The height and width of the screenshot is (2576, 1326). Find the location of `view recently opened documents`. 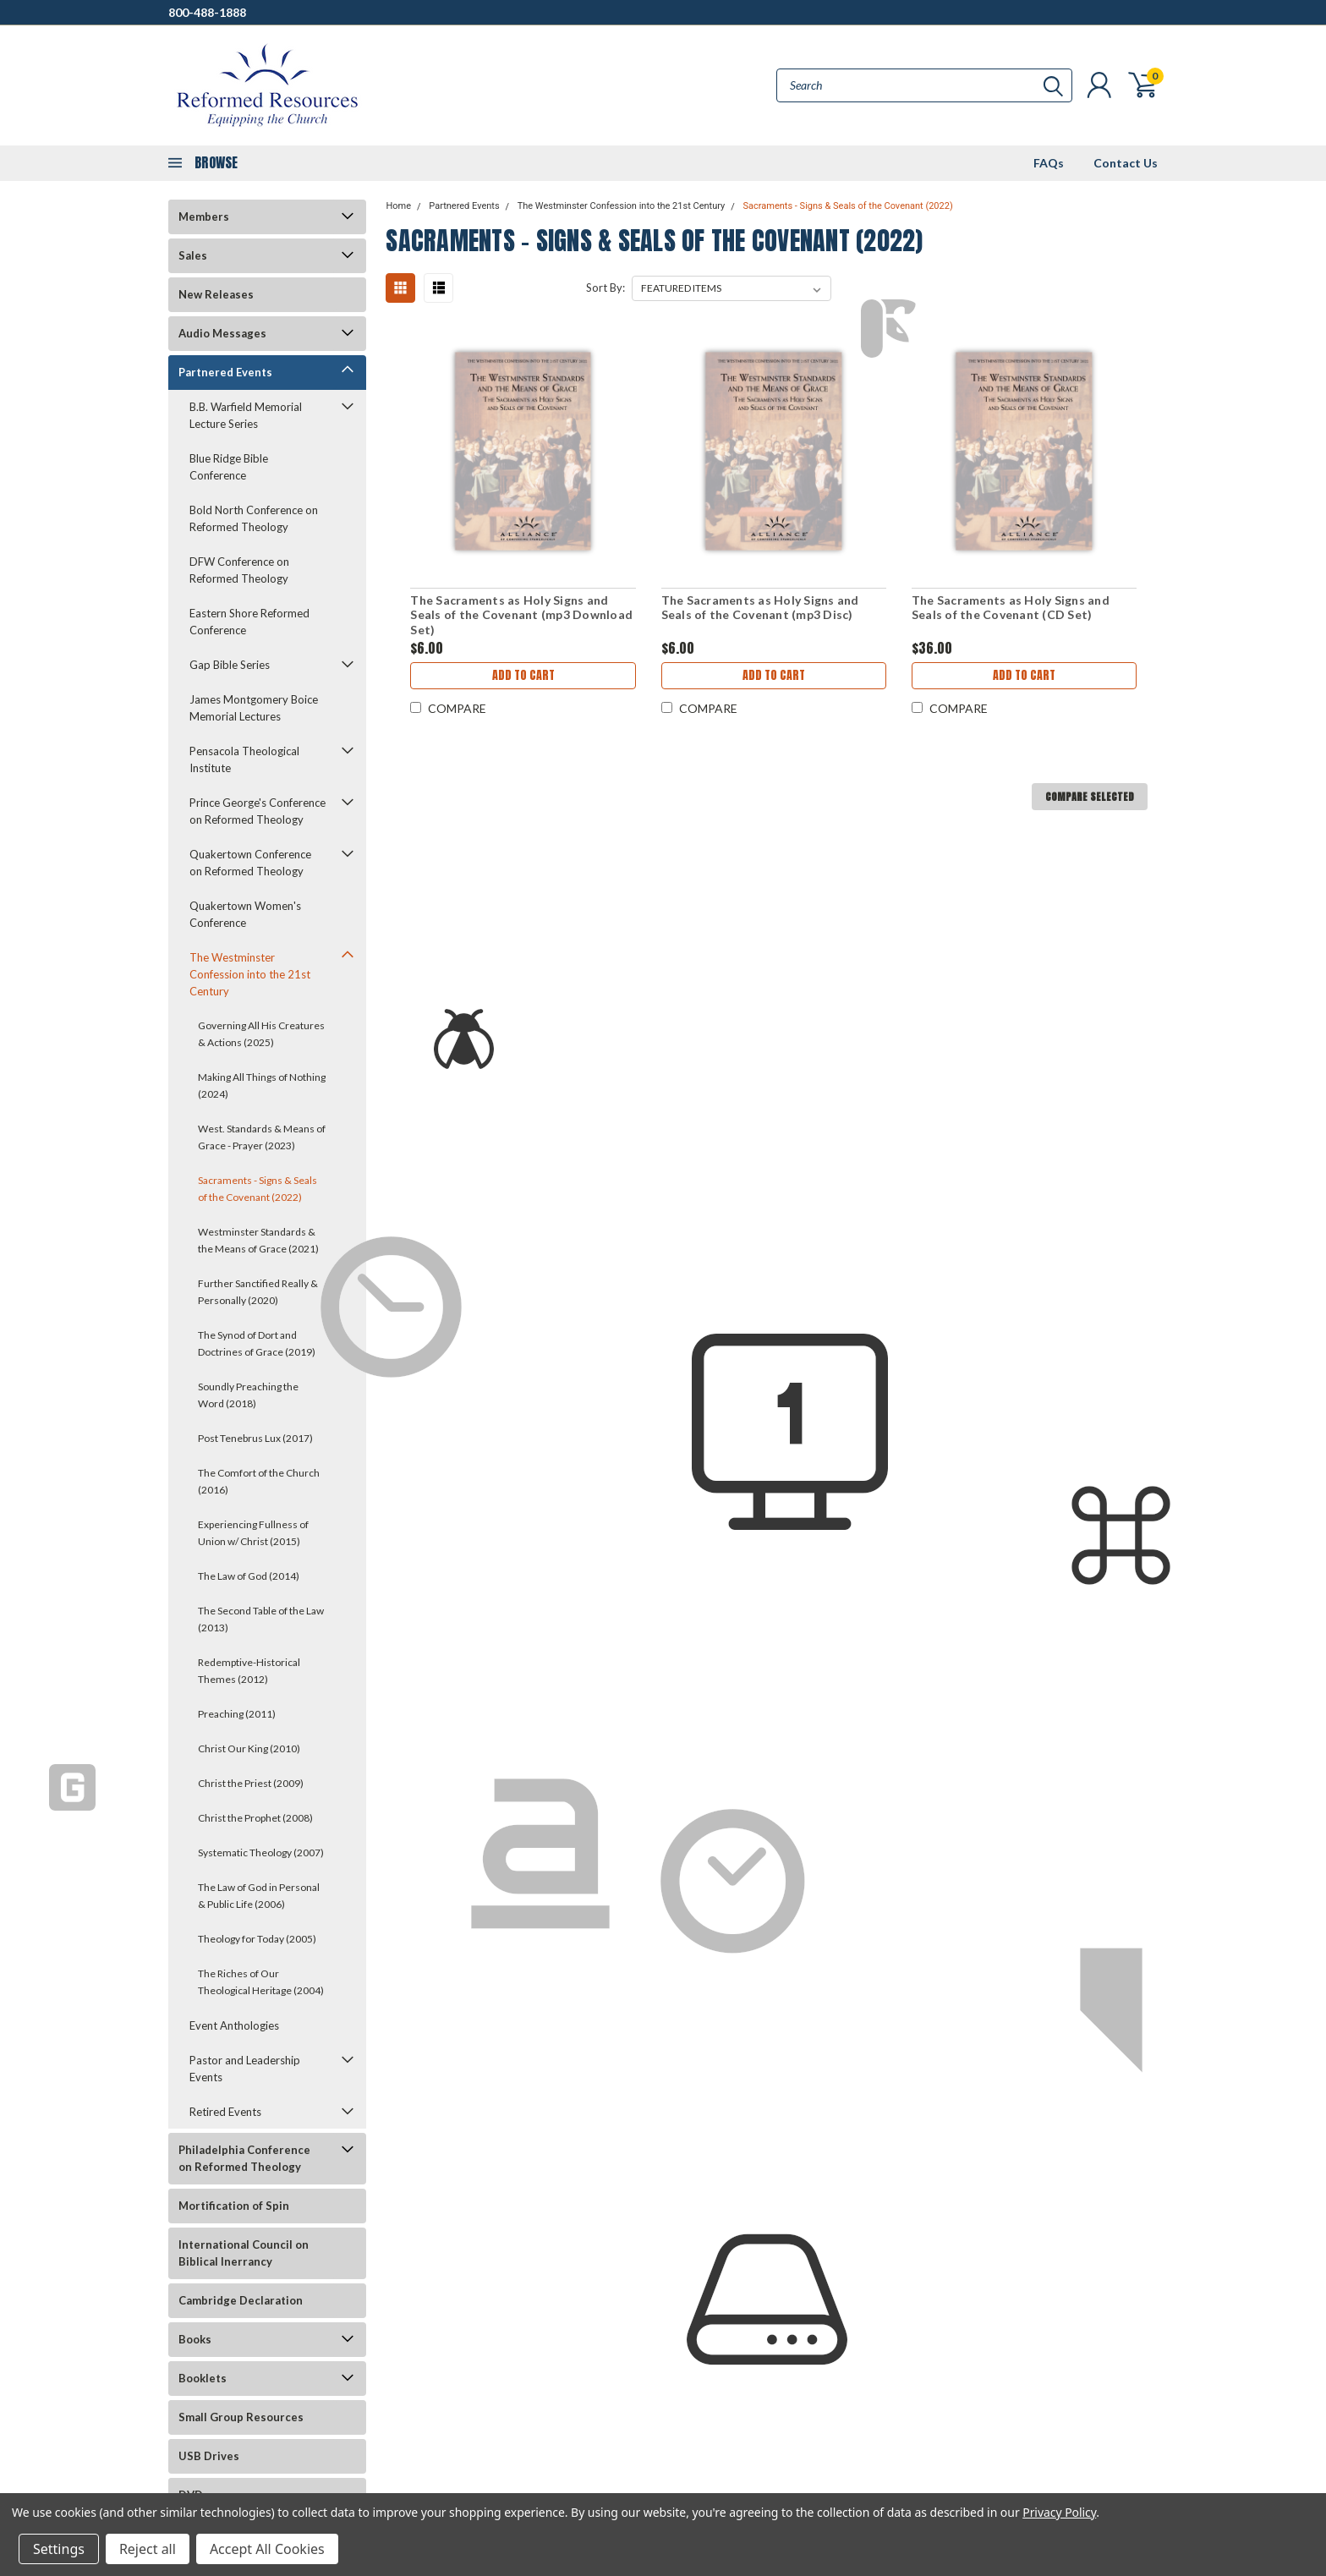

view recently opened documents is located at coordinates (737, 1886).